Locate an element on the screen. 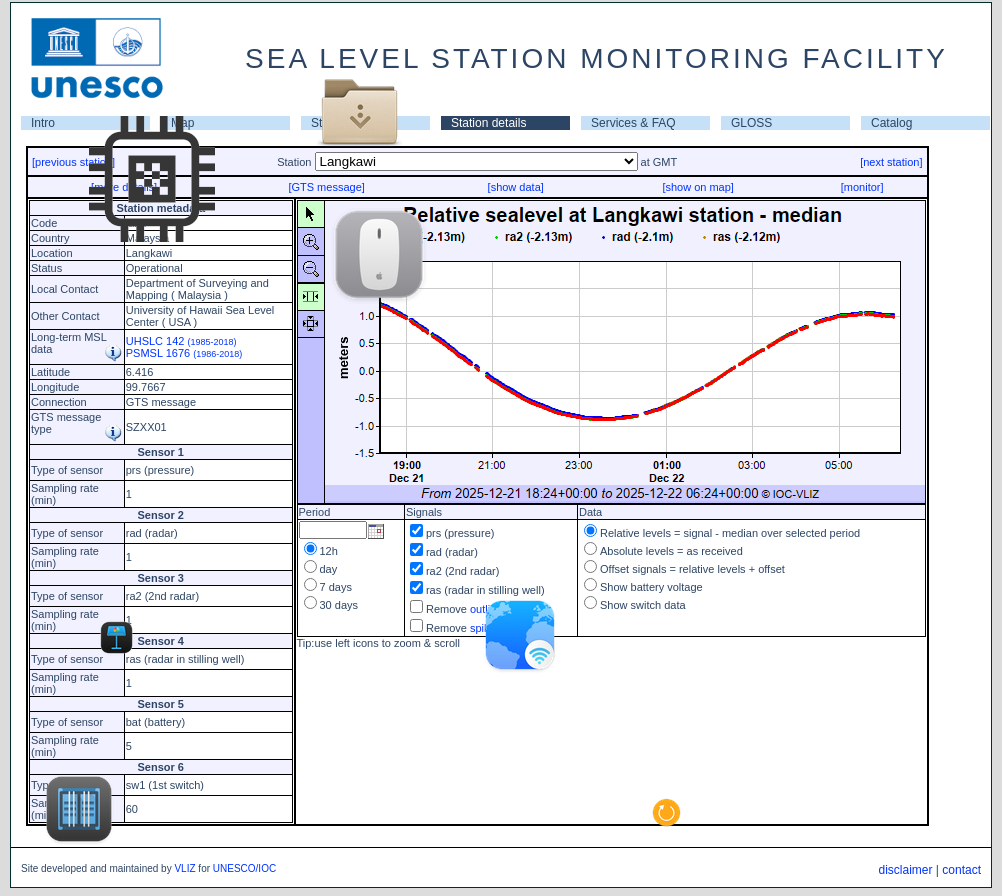 Image resolution: width=1002 pixels, height=896 pixels. open keynote to create or edit presentations is located at coordinates (116, 637).